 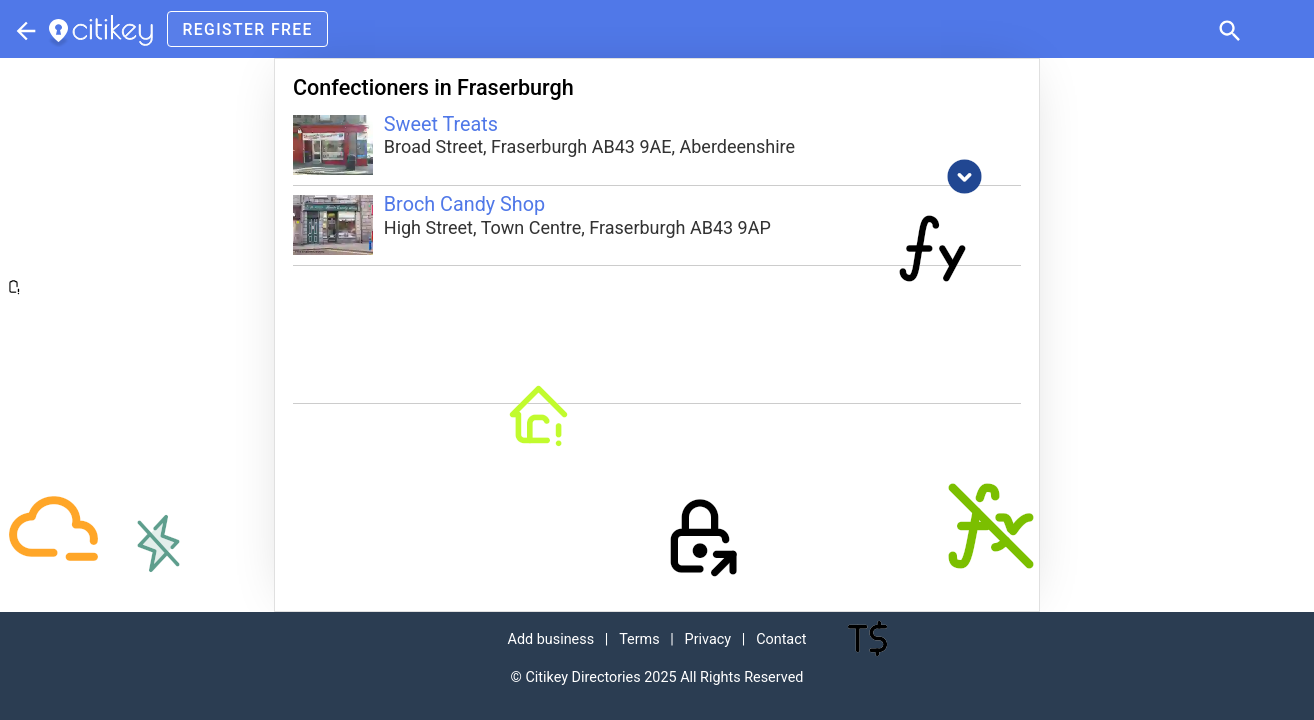 I want to click on remove from cloud storage, so click(x=53, y=528).